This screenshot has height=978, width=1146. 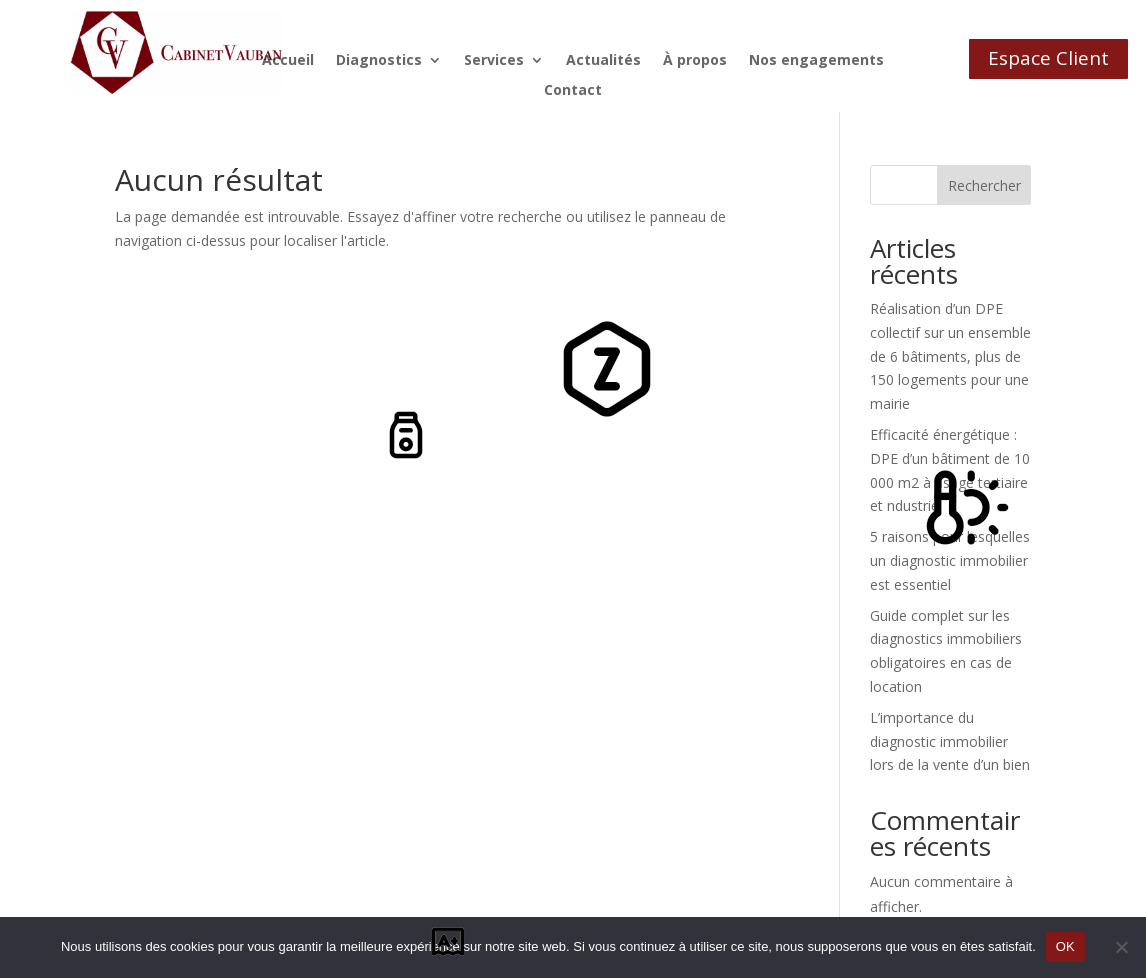 I want to click on view exam or test results, so click(x=448, y=941).